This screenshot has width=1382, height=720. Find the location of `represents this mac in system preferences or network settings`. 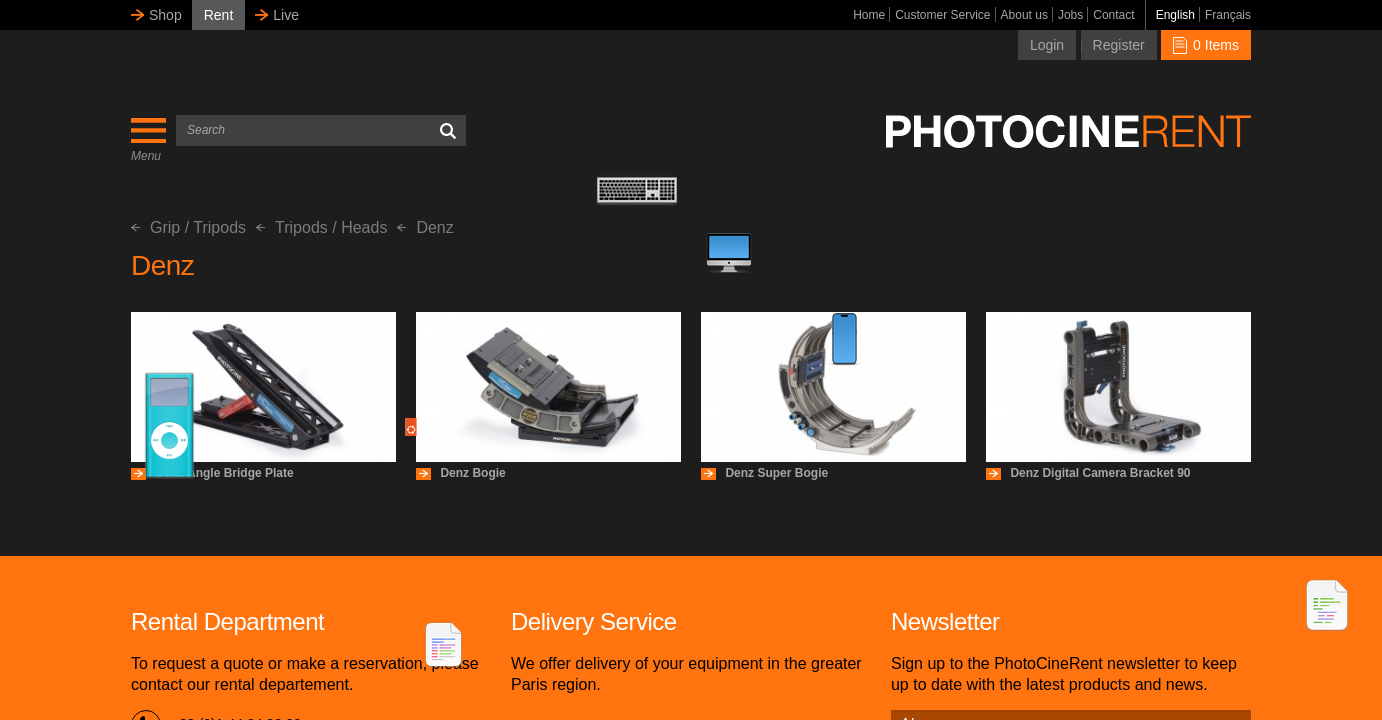

represents this mac in system preferences or network settings is located at coordinates (729, 247).